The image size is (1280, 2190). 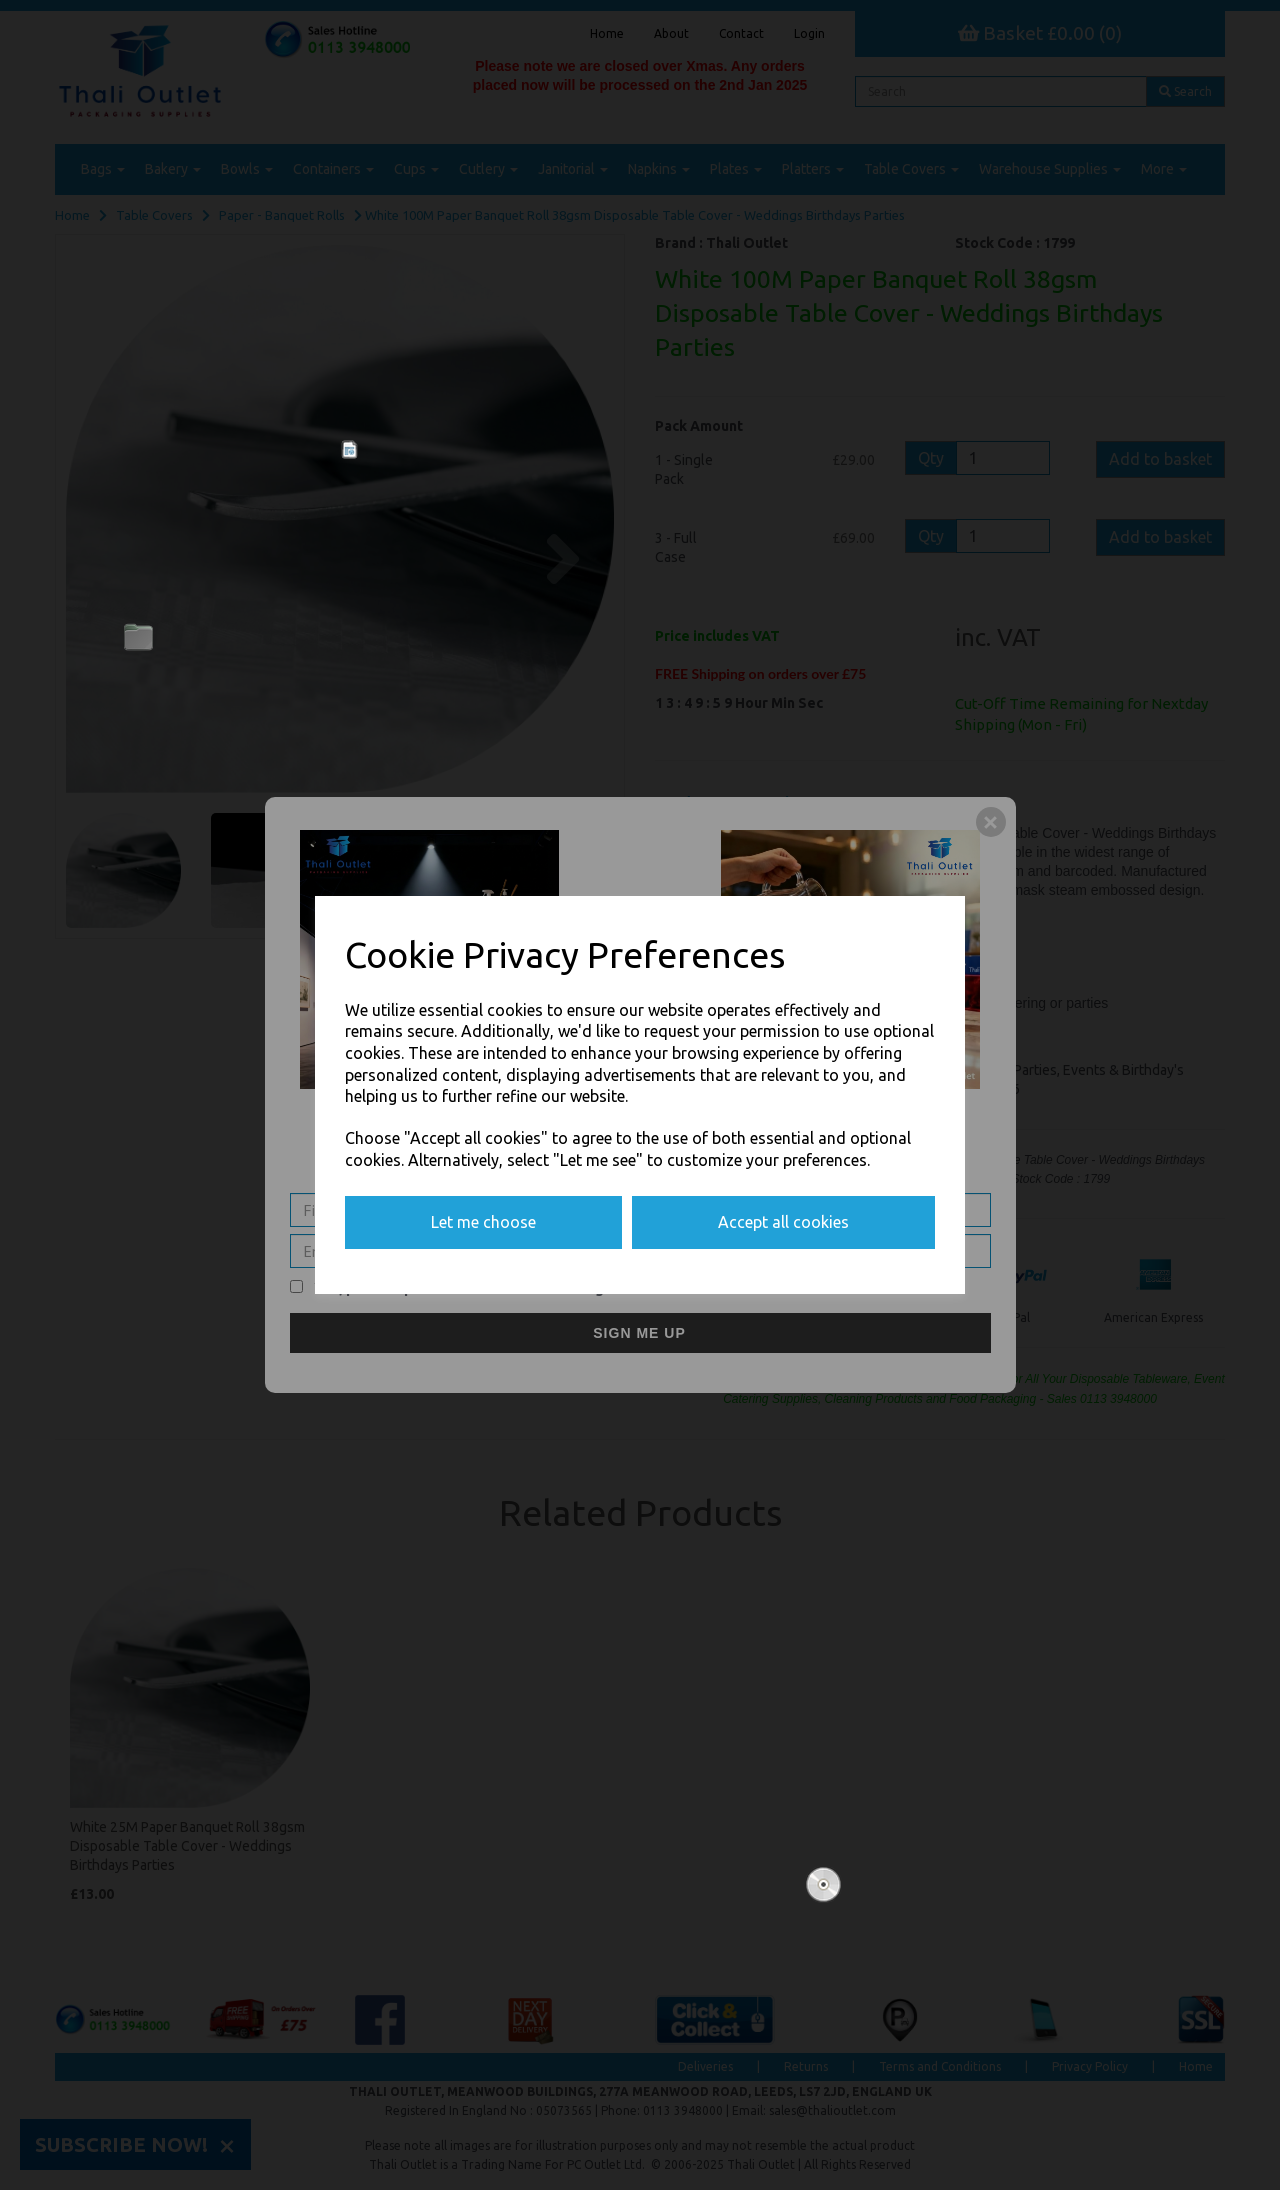 What do you see at coordinates (138, 636) in the screenshot?
I see `open a folder to view its contents` at bounding box center [138, 636].